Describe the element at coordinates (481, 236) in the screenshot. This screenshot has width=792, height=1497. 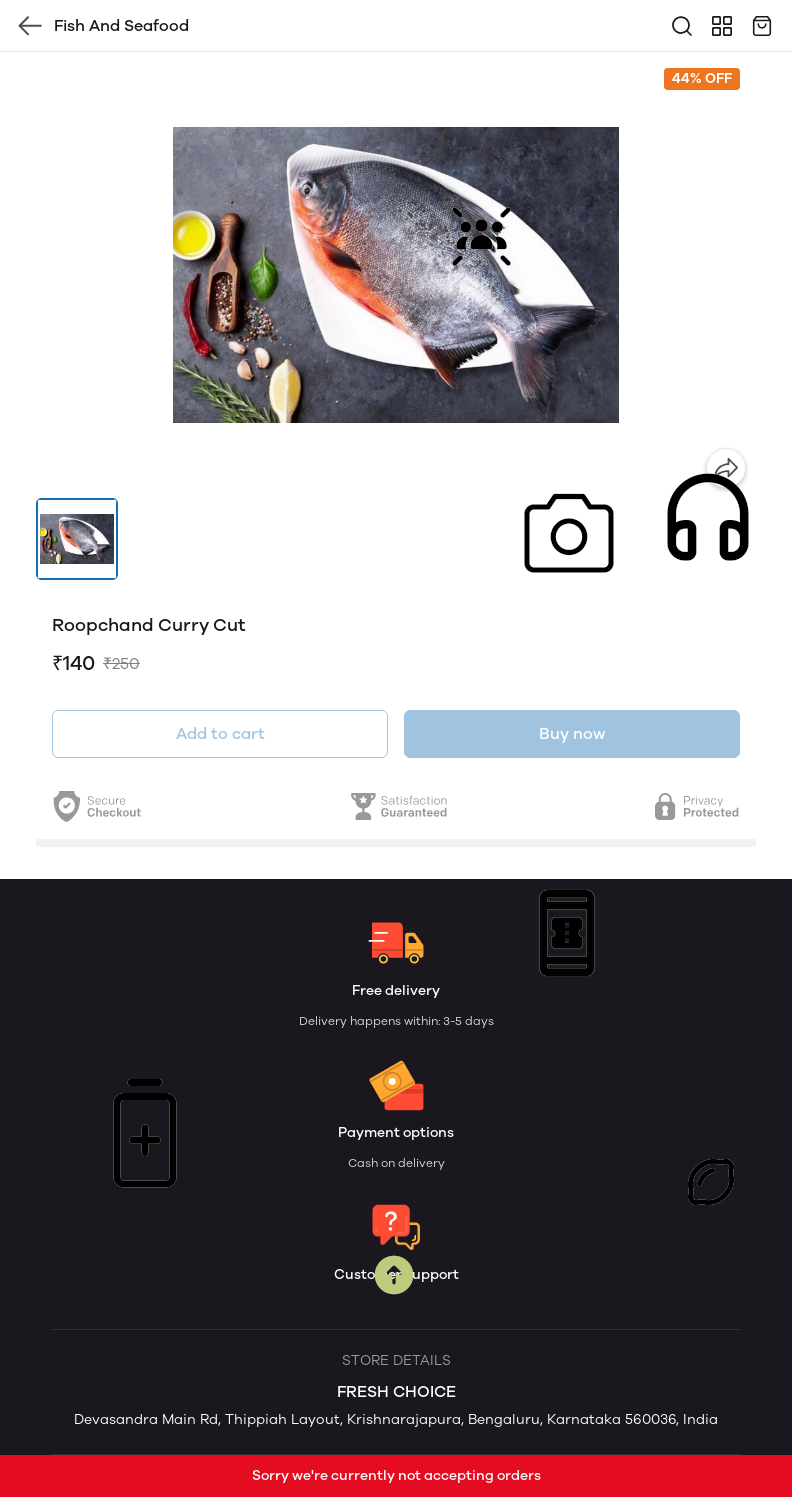
I see `view active or highlighted team members` at that location.